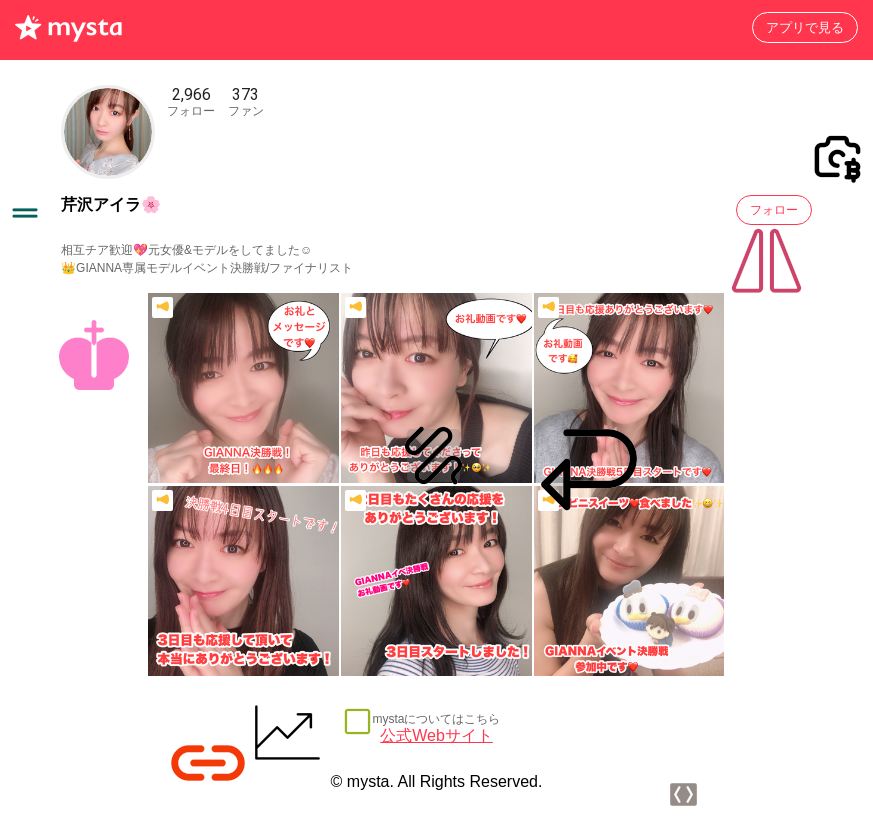 This screenshot has width=873, height=820. Describe the element at coordinates (94, 360) in the screenshot. I see `indicates premium or royal status` at that location.